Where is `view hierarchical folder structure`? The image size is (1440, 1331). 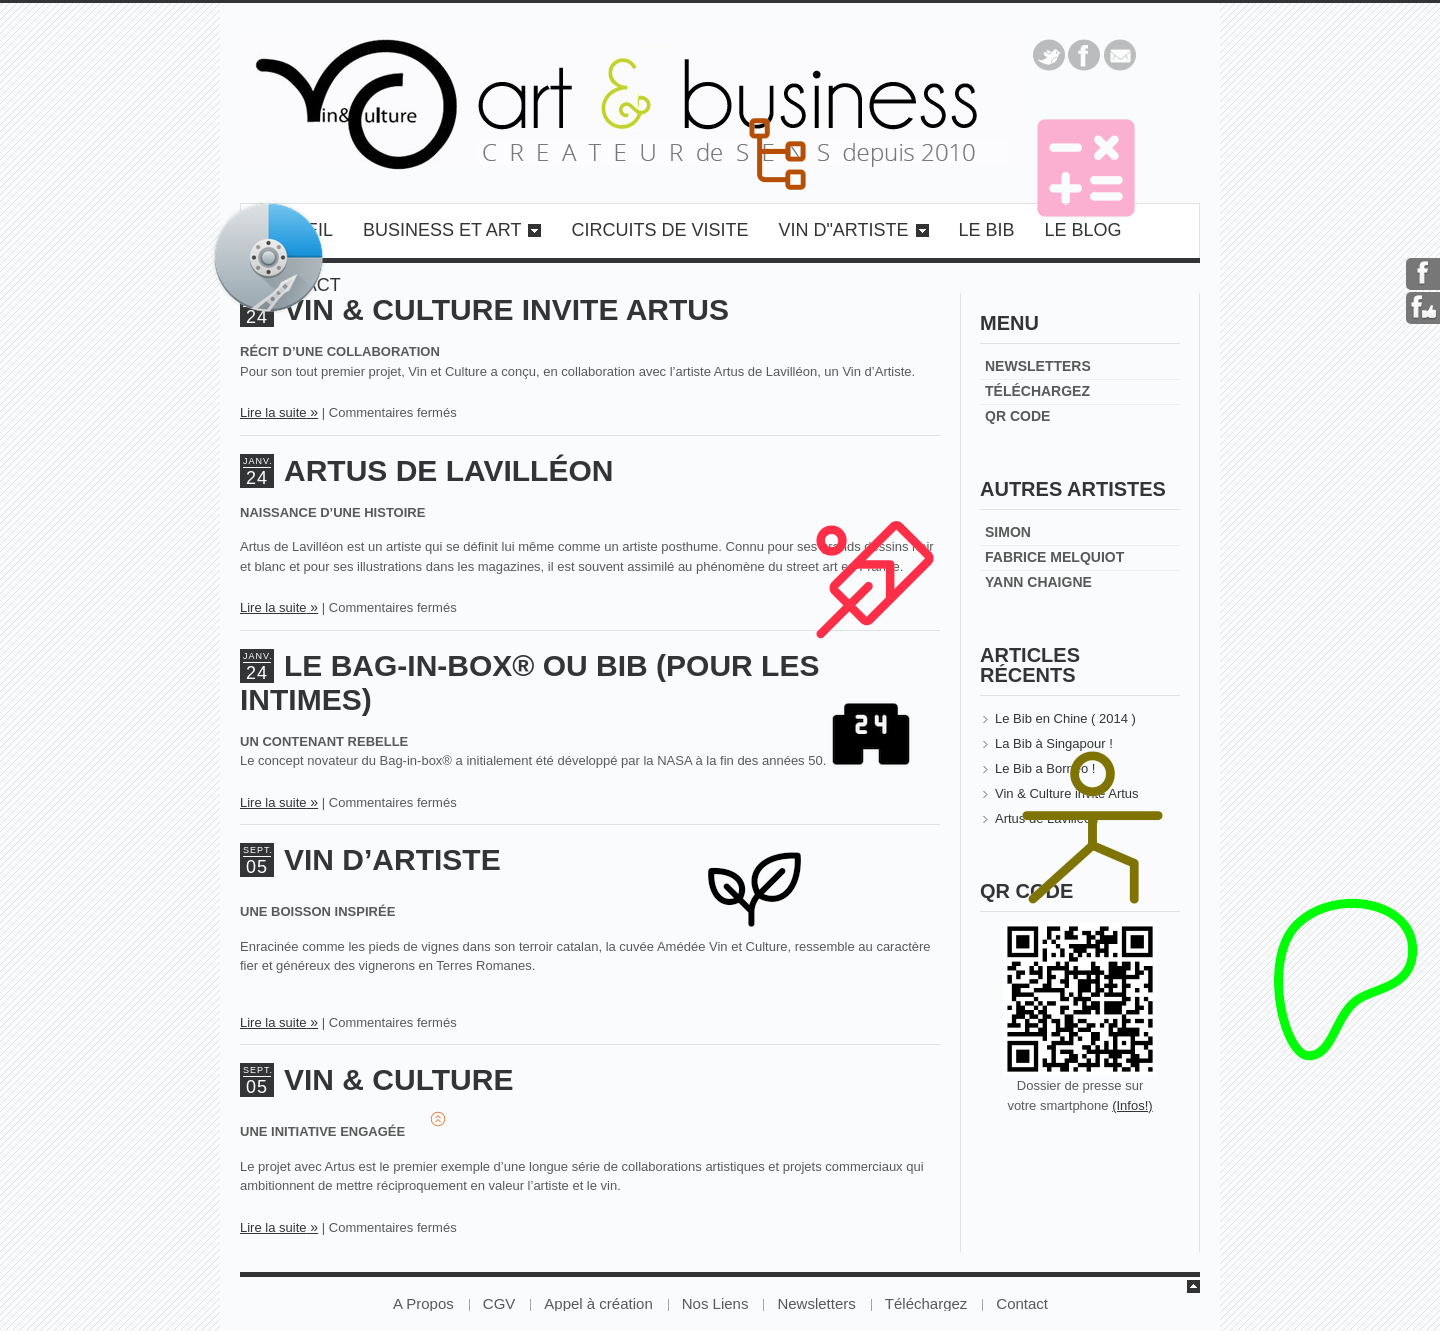 view hierarchical folder structure is located at coordinates (775, 154).